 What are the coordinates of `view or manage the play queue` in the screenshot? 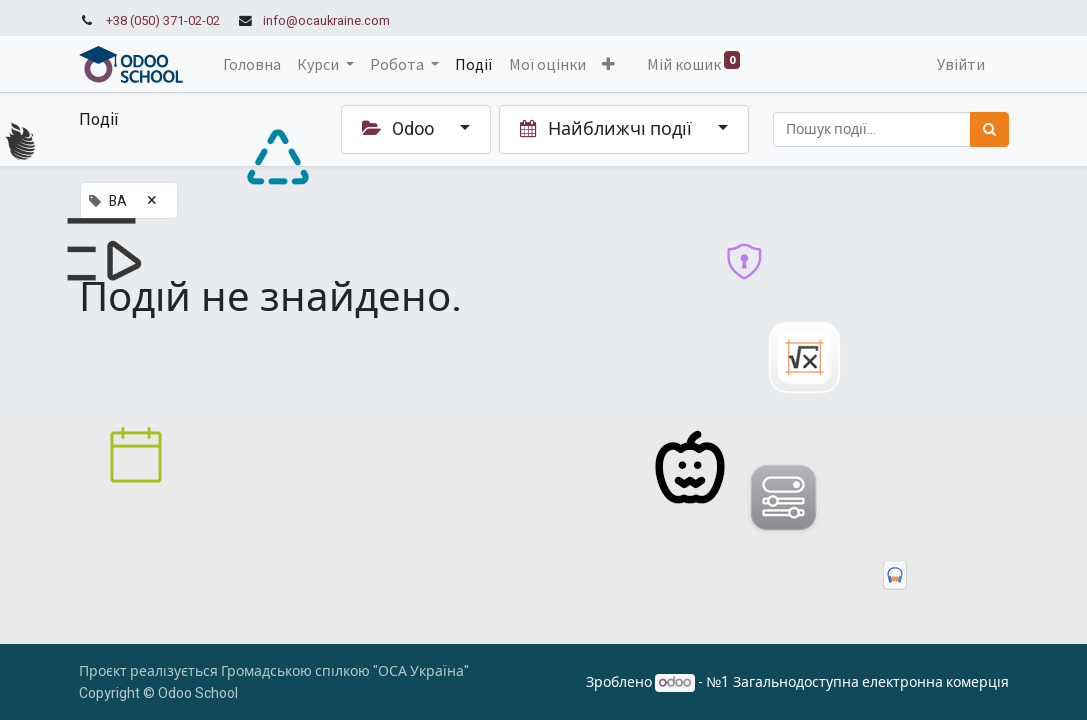 It's located at (101, 246).